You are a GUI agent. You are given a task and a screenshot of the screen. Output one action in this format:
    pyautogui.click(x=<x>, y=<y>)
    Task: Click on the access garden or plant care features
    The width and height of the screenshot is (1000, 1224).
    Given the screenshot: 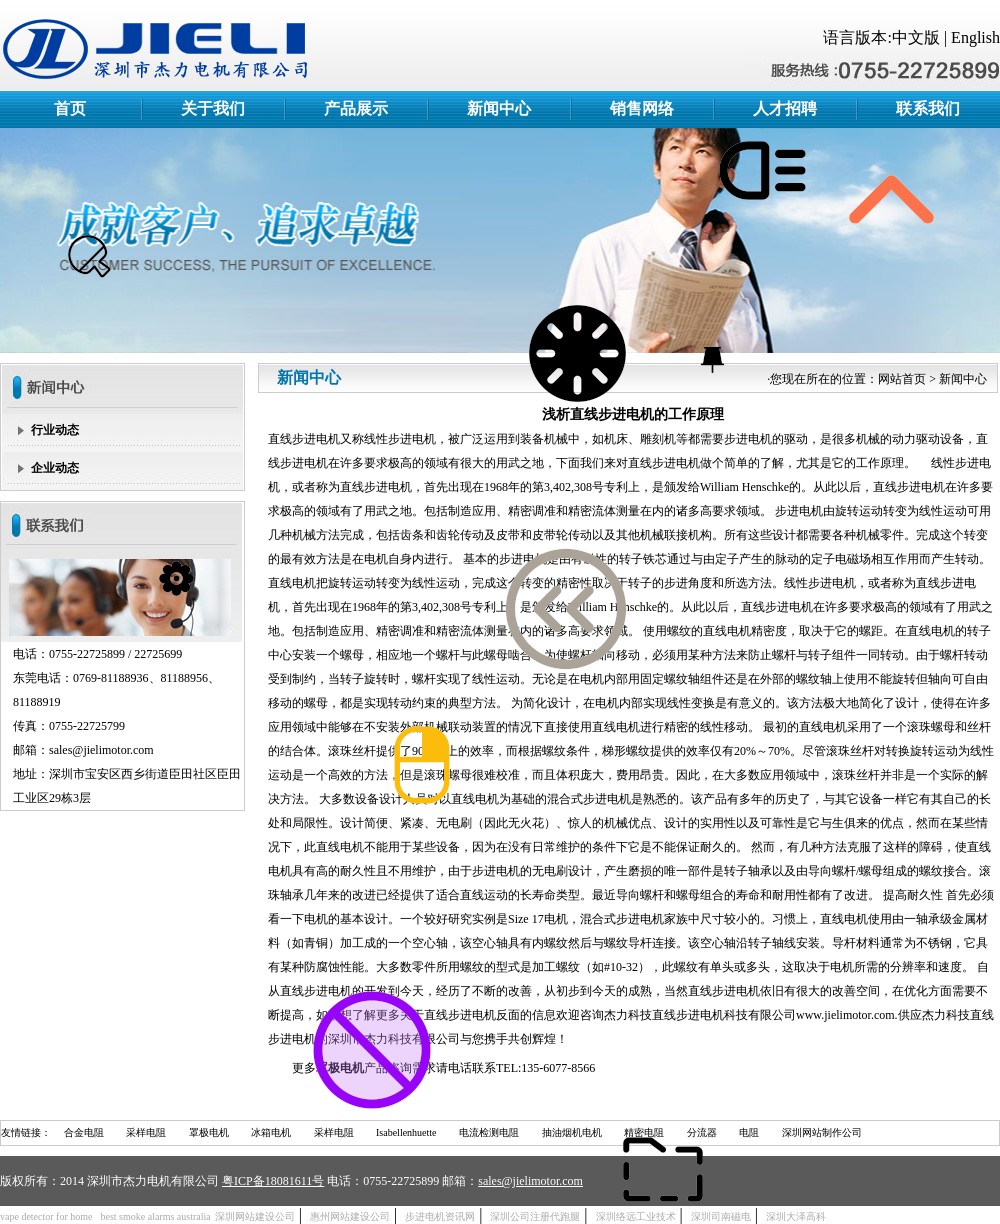 What is the action you would take?
    pyautogui.click(x=176, y=578)
    